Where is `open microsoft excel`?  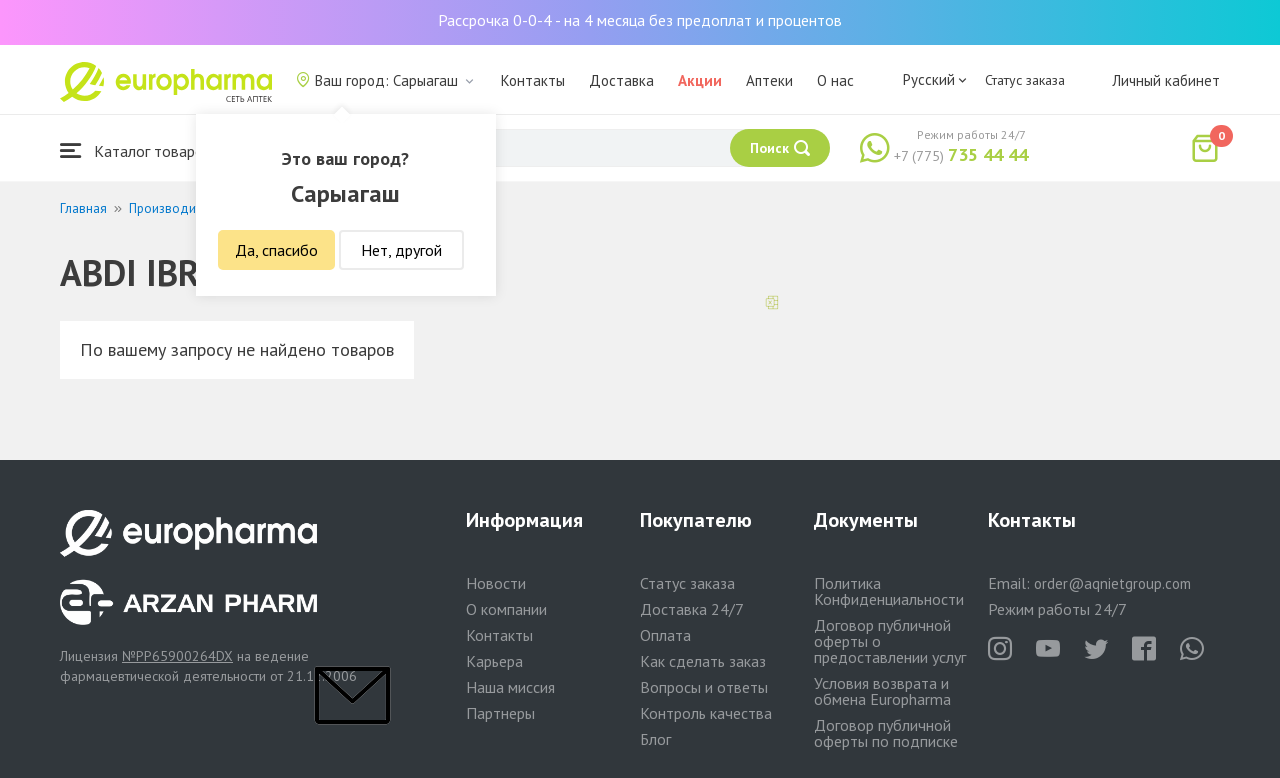
open microsoft excel is located at coordinates (772, 302).